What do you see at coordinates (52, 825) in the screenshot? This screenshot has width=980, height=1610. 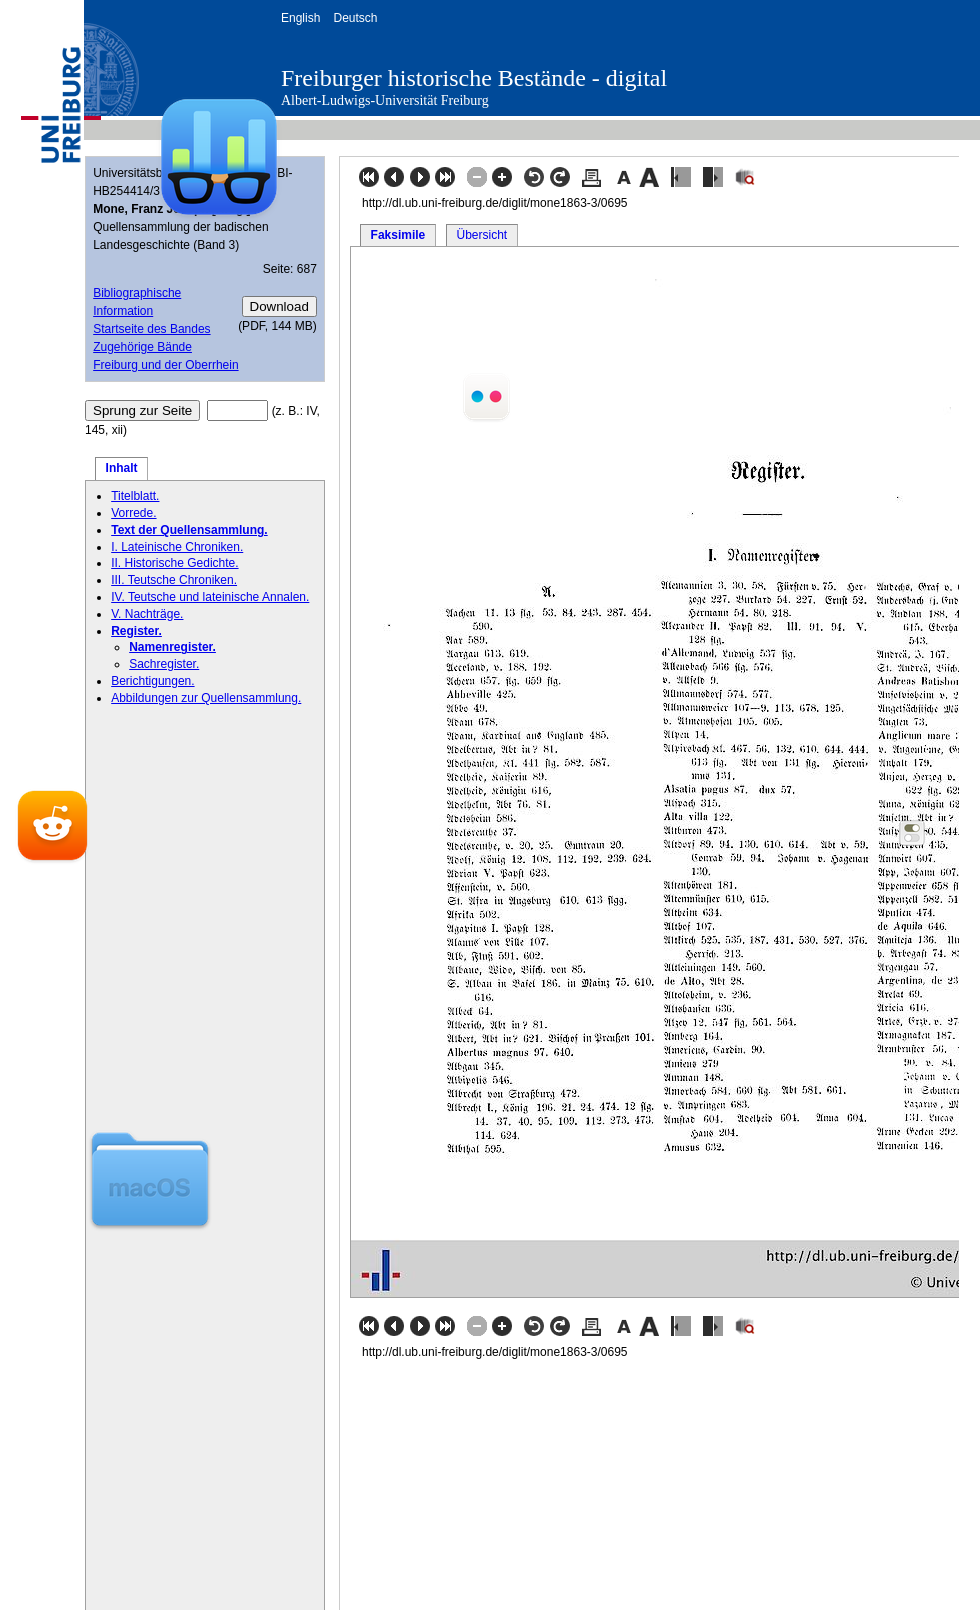 I see `open the Reddit app` at bounding box center [52, 825].